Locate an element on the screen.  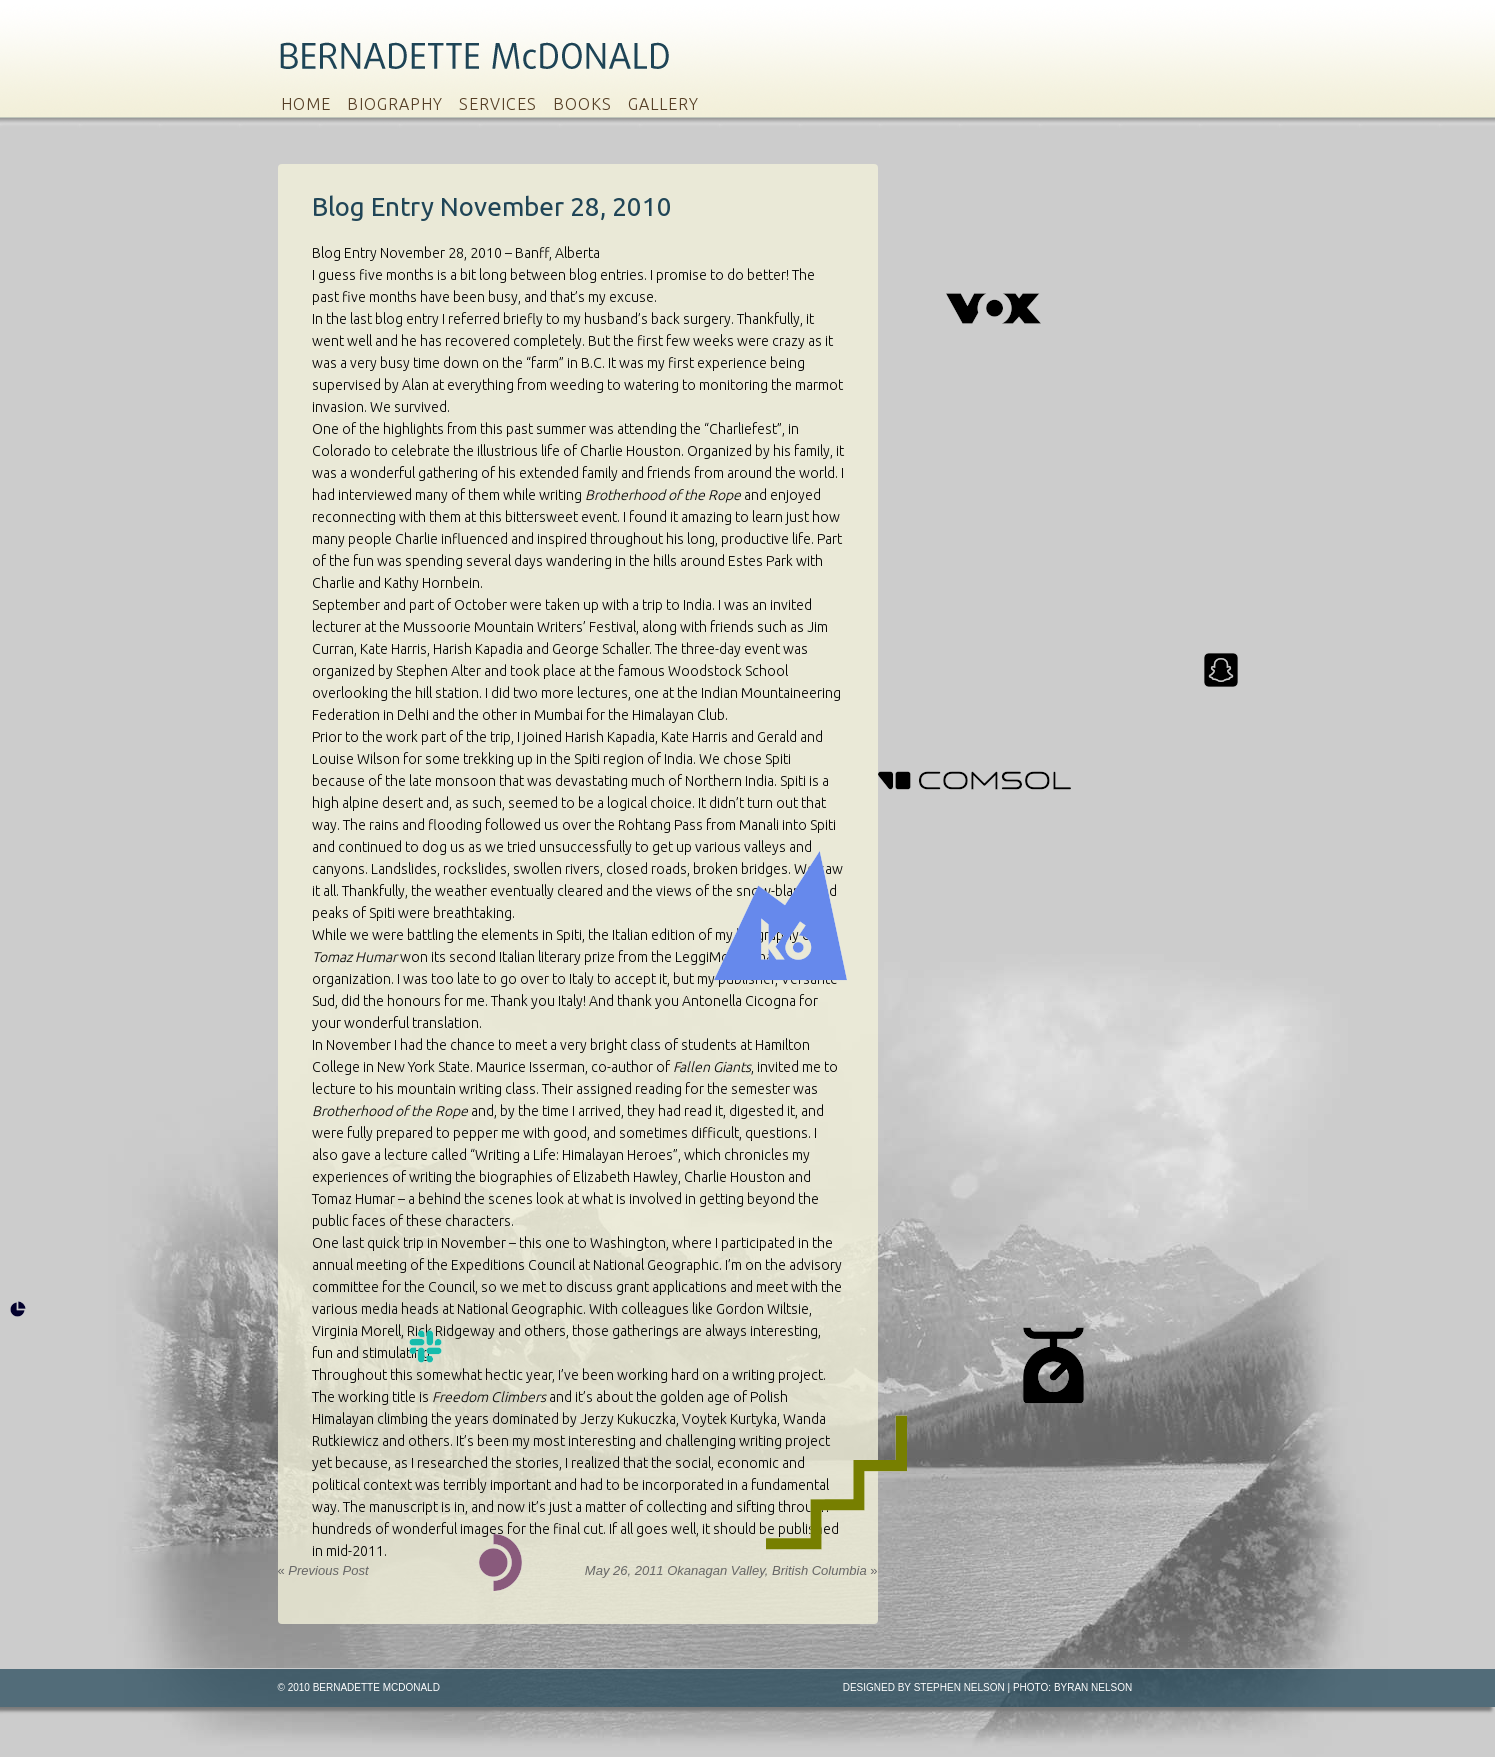
COMSOL multiphysics simulation software logo is located at coordinates (974, 780).